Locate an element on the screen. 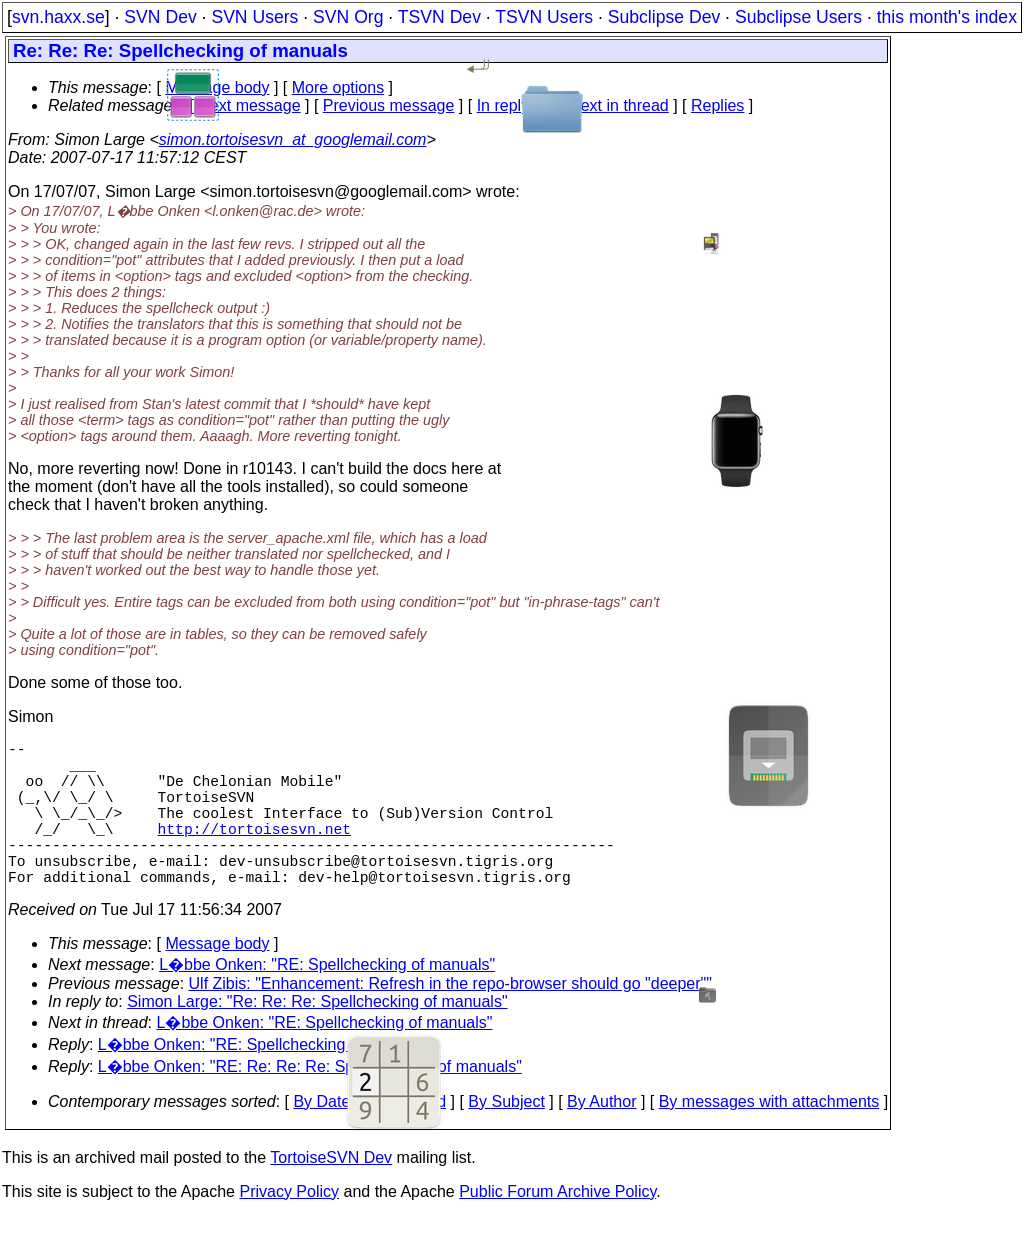 The image size is (1024, 1253). apple watch device icon is located at coordinates (736, 441).